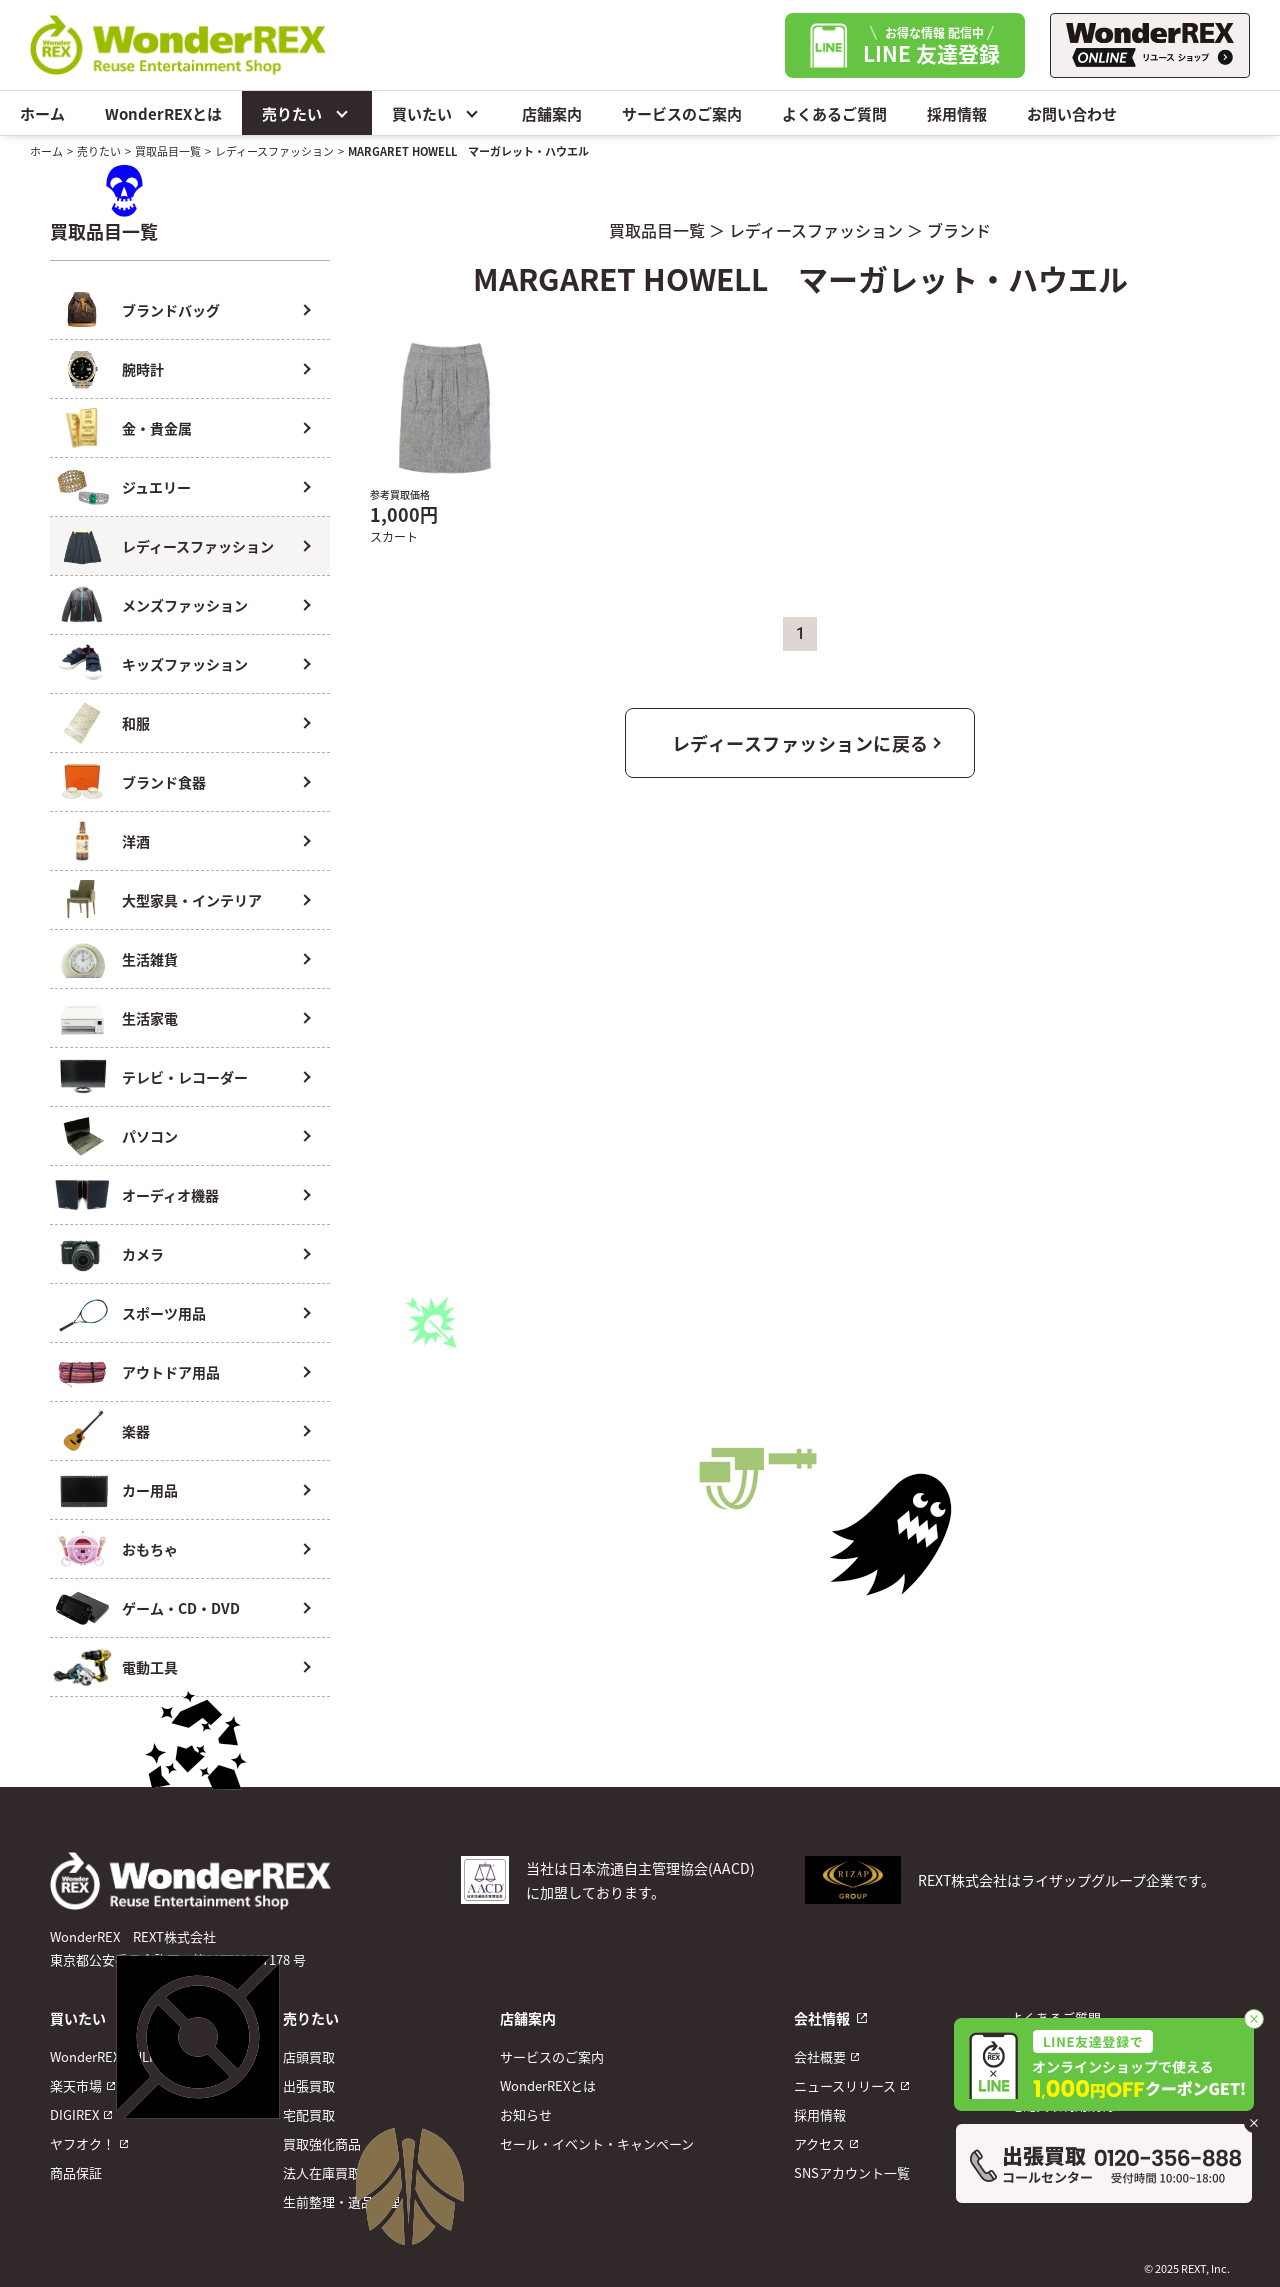 The width and height of the screenshot is (1280, 2287). Describe the element at coordinates (431, 1322) in the screenshot. I see `search with enhanced or powerful results` at that location.